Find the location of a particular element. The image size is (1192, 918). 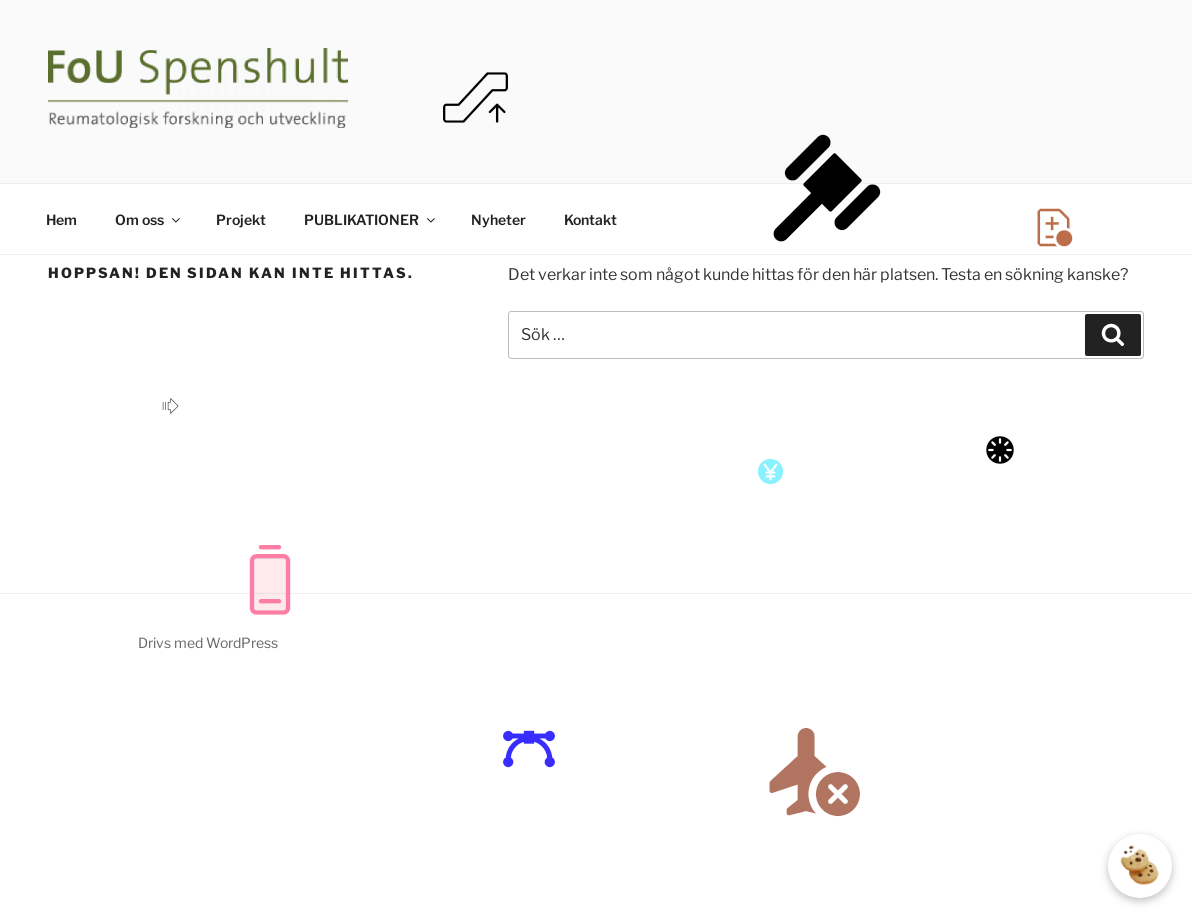

view pull request with new changes is located at coordinates (1053, 227).